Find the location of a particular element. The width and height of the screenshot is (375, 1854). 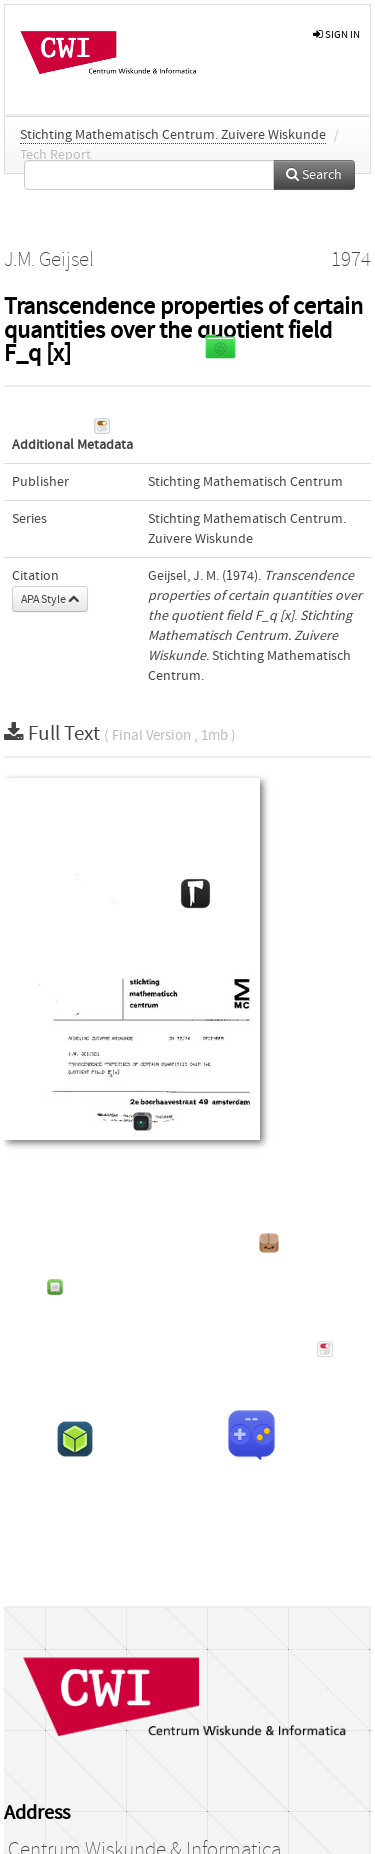

open desktop preferences or settings is located at coordinates (102, 426).